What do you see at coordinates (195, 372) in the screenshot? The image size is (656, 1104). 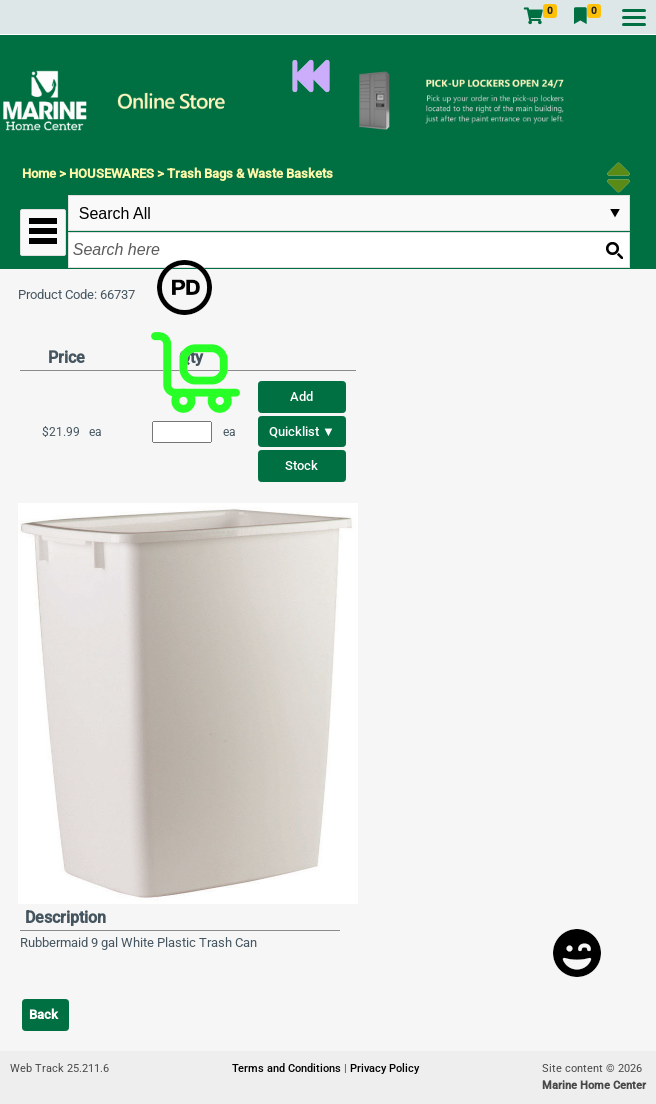 I see `view shipping or delivery status` at bounding box center [195, 372].